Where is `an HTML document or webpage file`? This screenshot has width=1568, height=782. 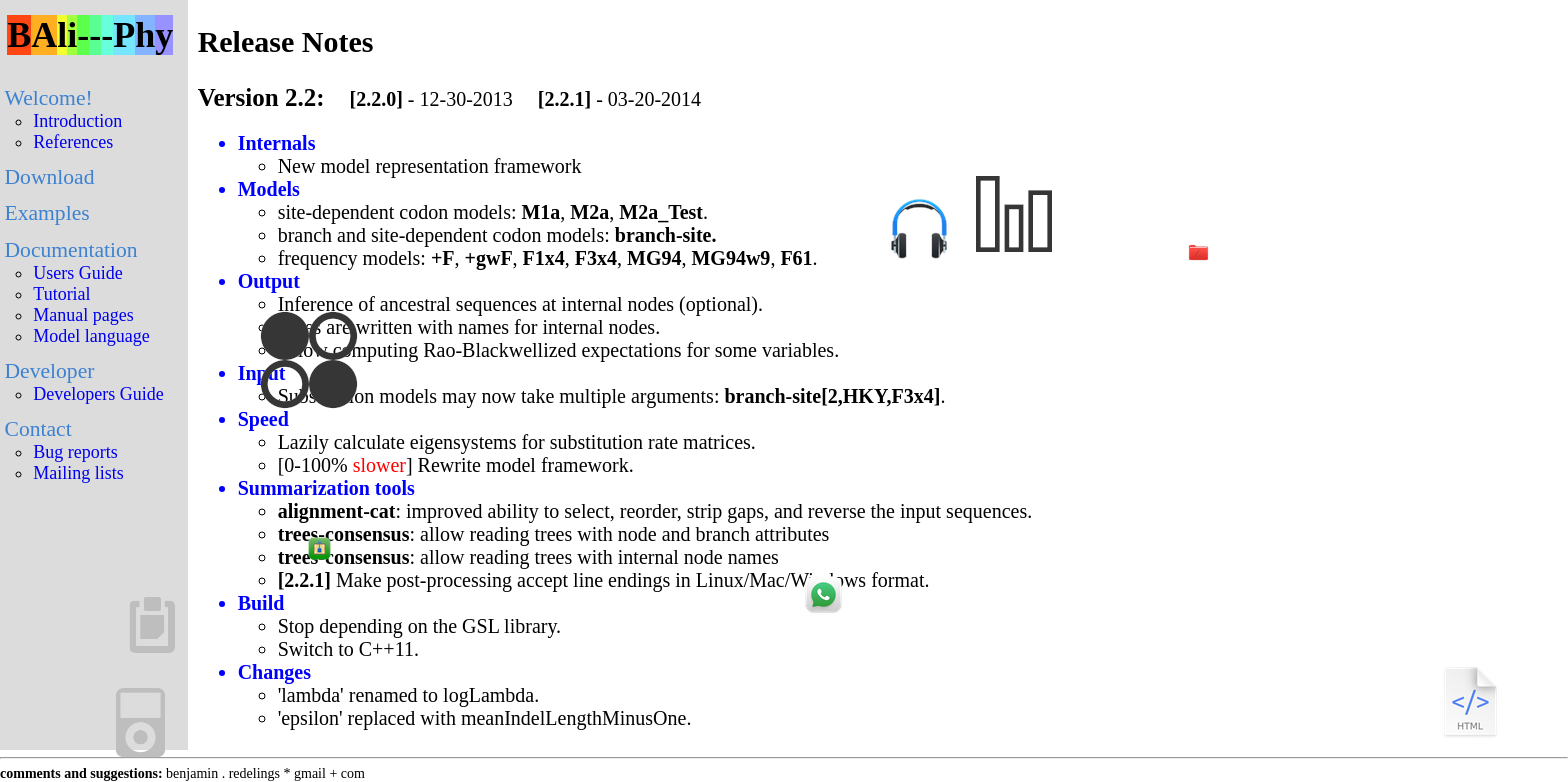
an HTML document or webpage file is located at coordinates (1470, 702).